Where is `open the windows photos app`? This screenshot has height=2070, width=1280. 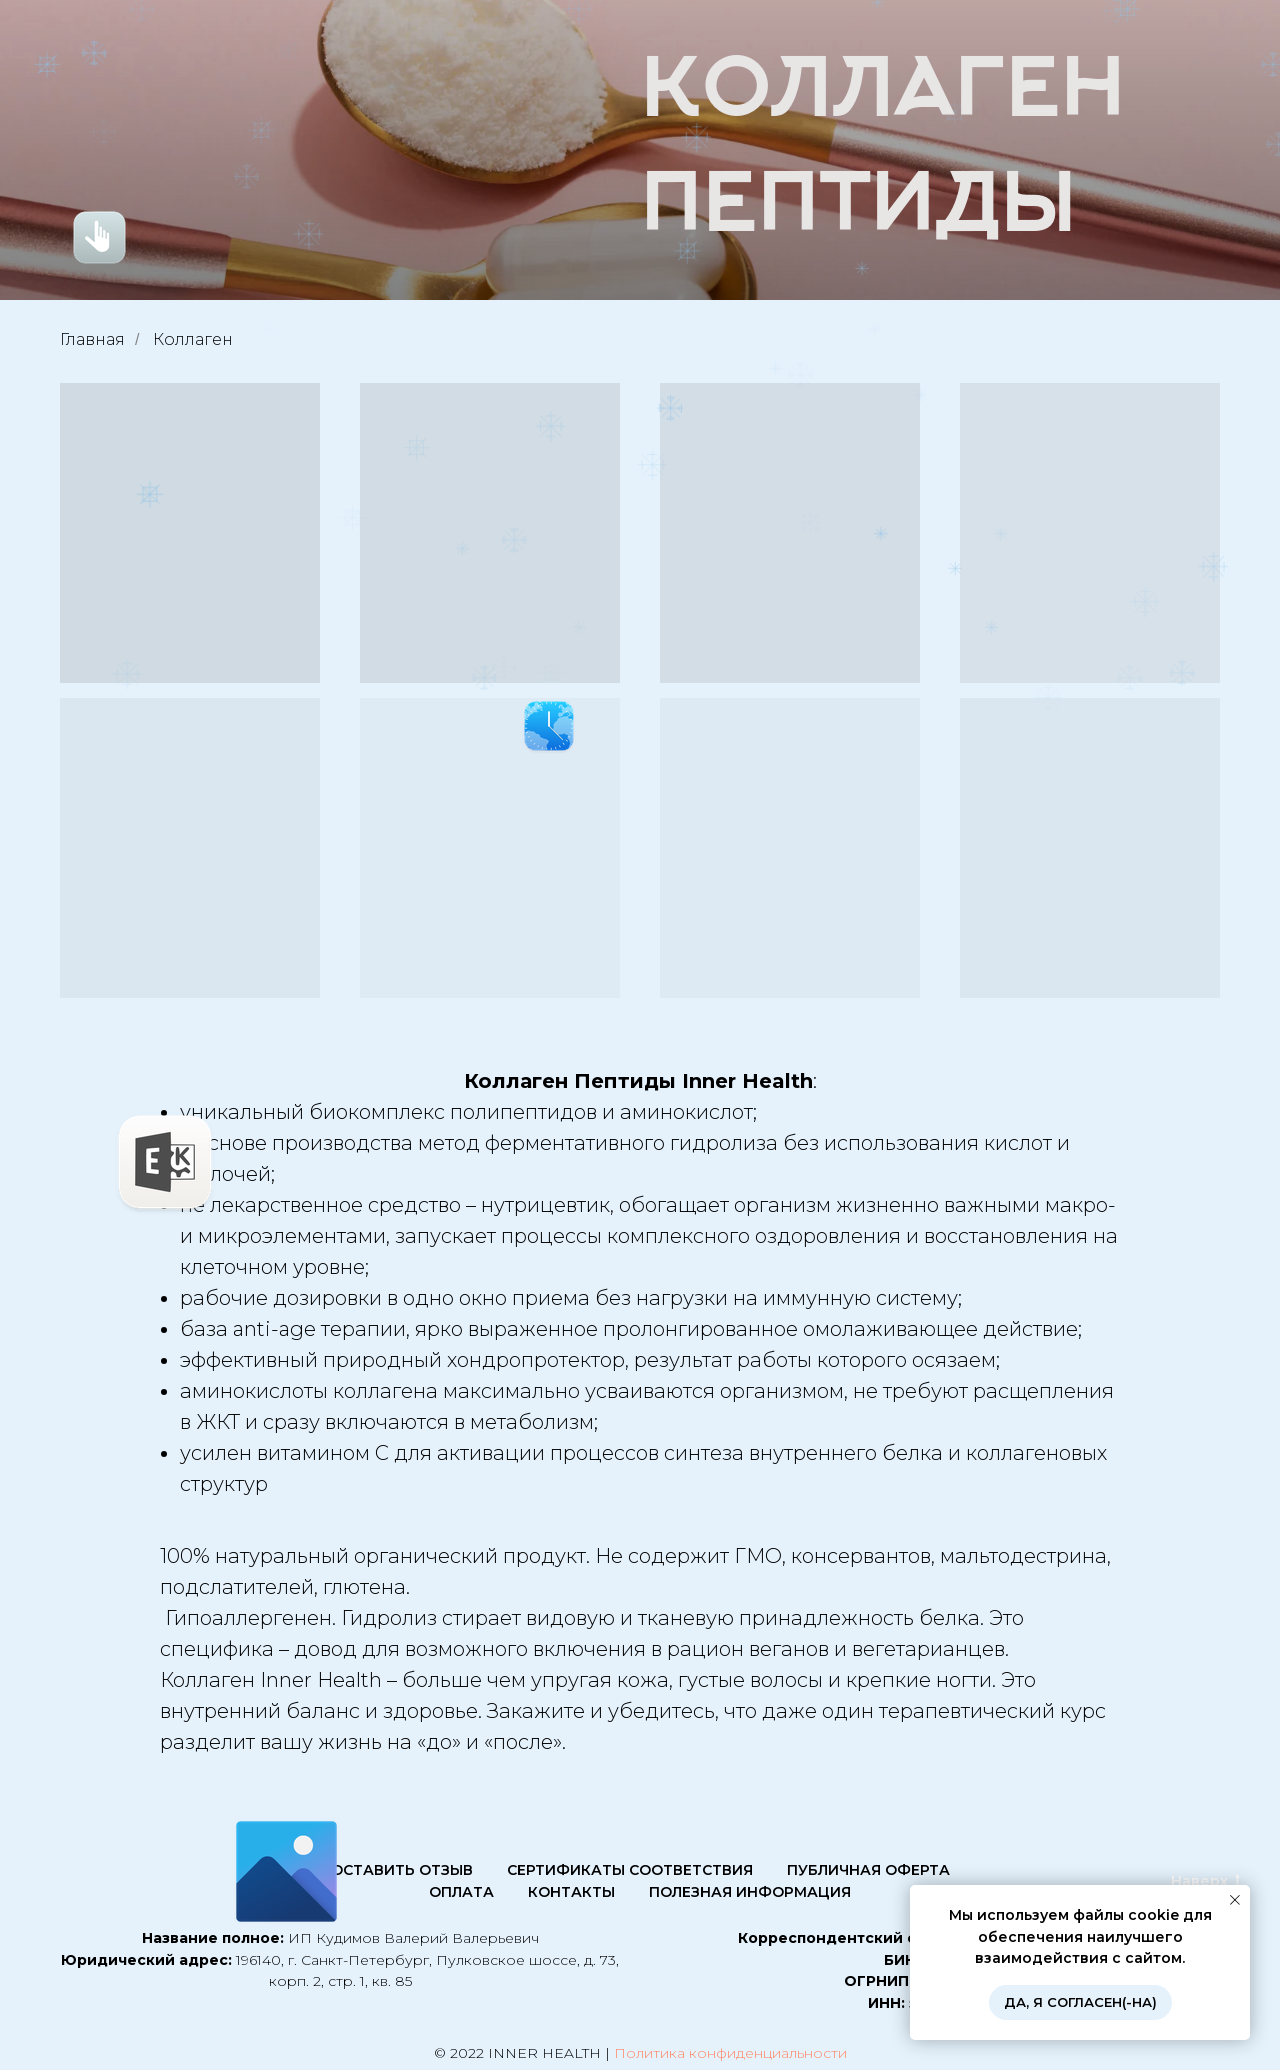
open the windows photos app is located at coordinates (286, 1871).